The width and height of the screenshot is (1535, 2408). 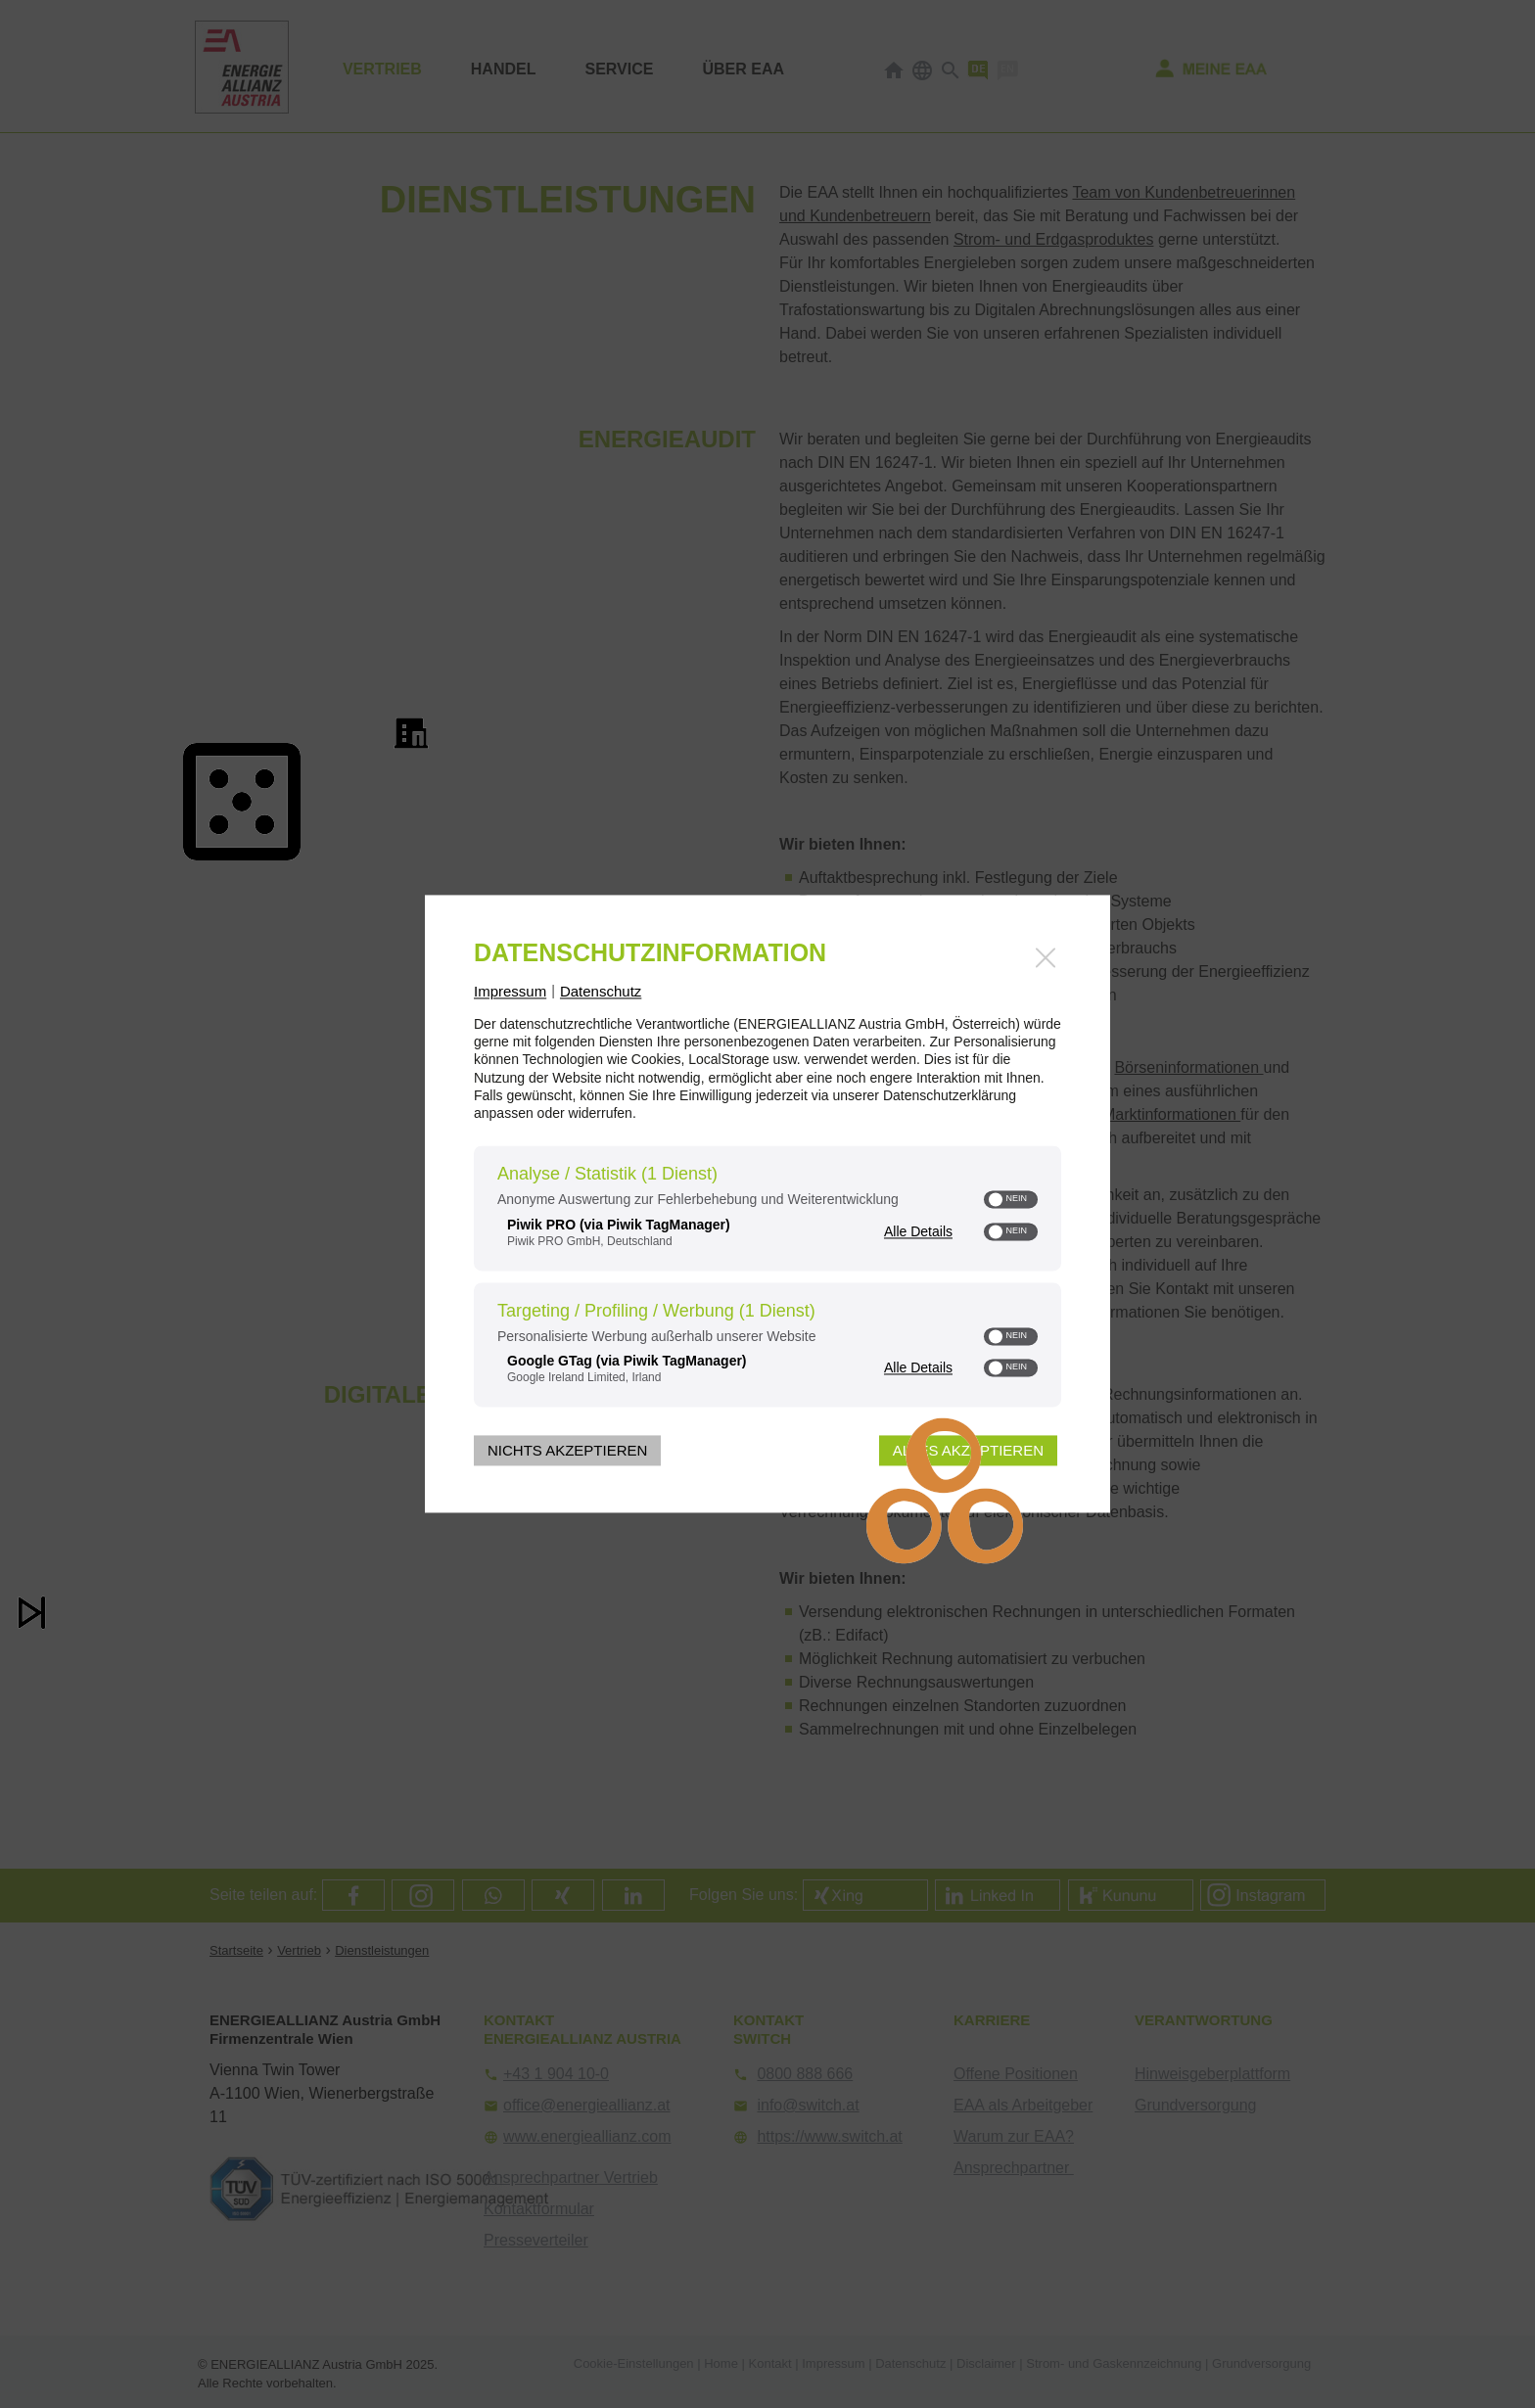 What do you see at coordinates (242, 802) in the screenshot?
I see `randomize or shuffle content` at bounding box center [242, 802].